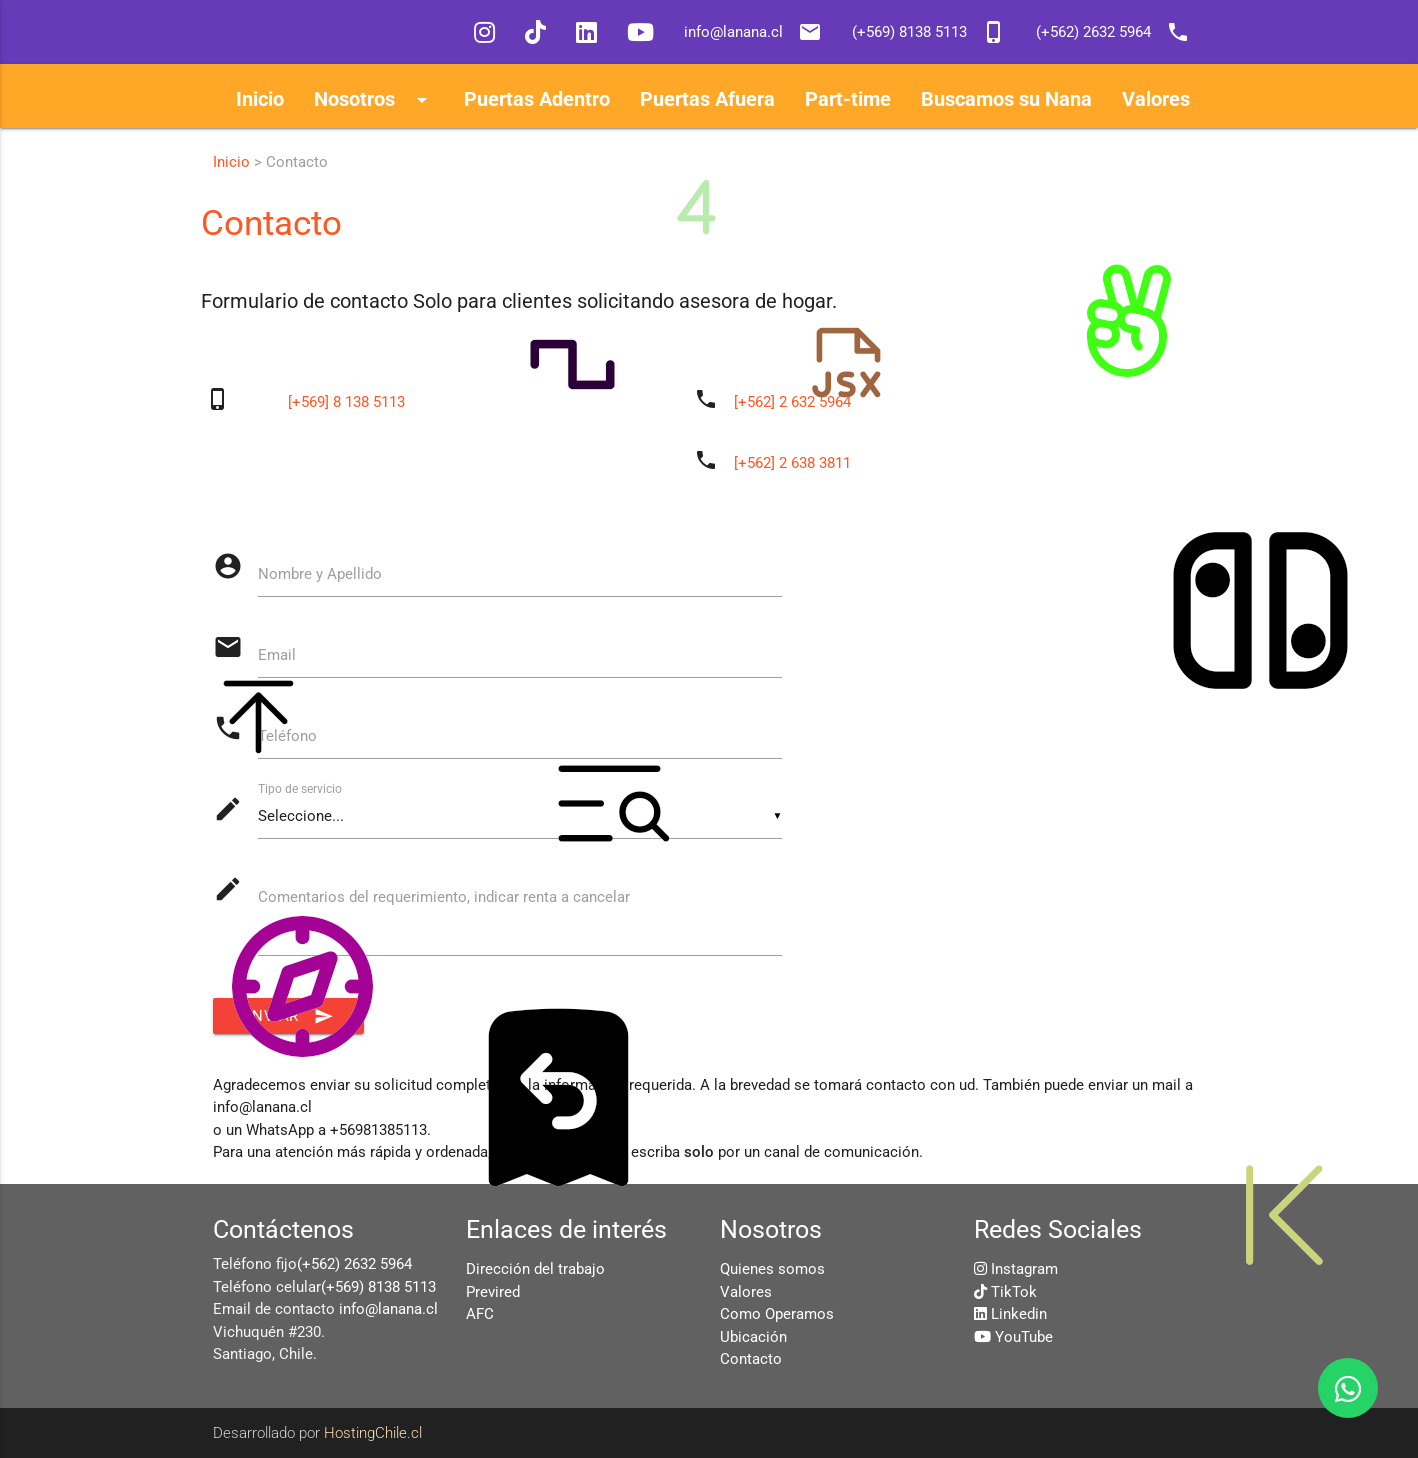  Describe the element at coordinates (696, 205) in the screenshot. I see `indicates step 4 in a multi-step process` at that location.